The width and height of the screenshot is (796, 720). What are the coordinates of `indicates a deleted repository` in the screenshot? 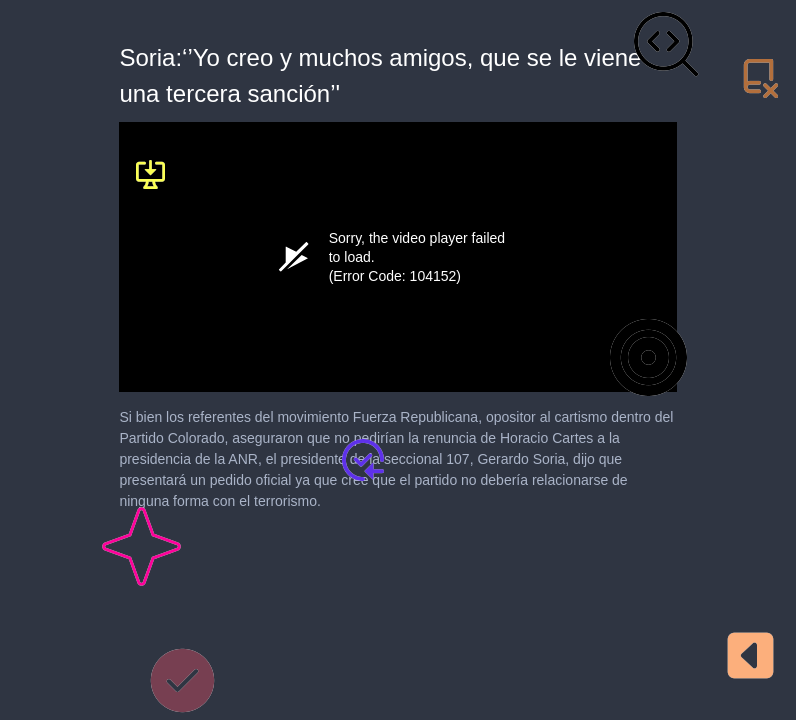 It's located at (758, 78).